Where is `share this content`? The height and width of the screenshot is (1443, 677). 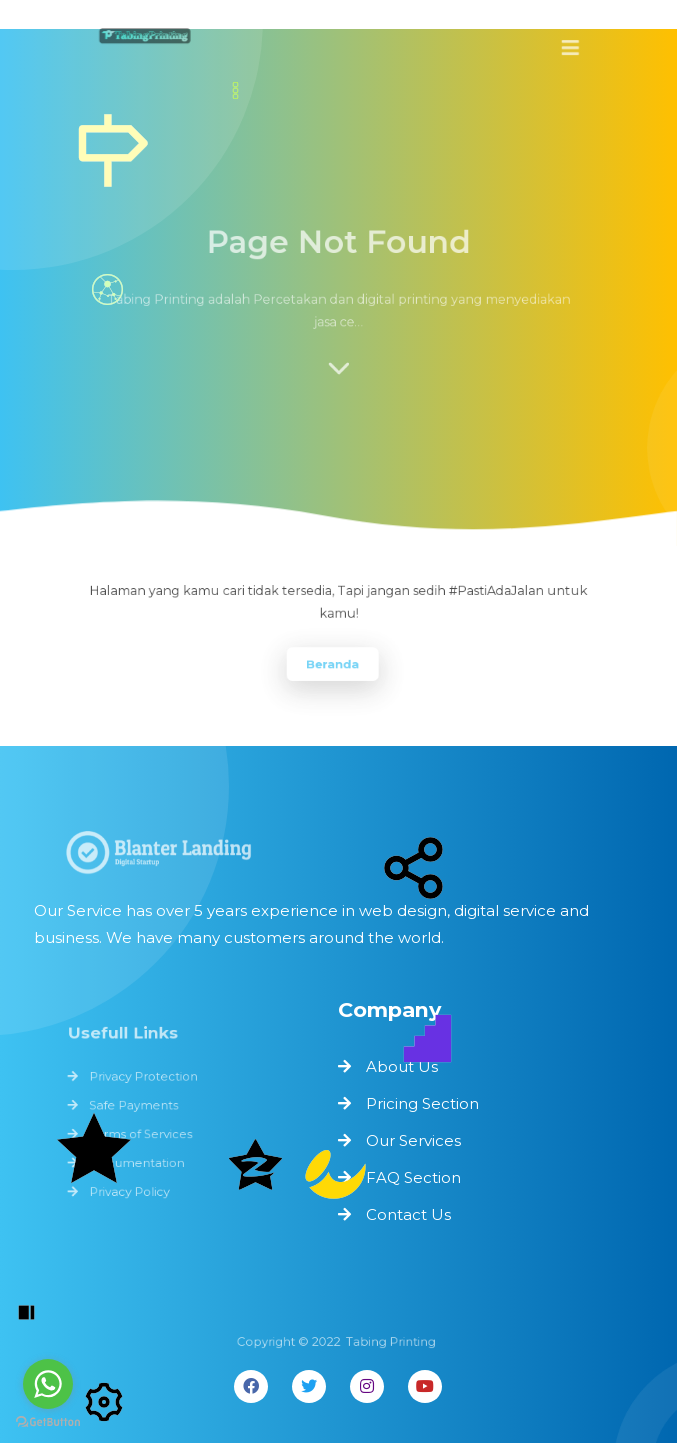 share this content is located at coordinates (415, 868).